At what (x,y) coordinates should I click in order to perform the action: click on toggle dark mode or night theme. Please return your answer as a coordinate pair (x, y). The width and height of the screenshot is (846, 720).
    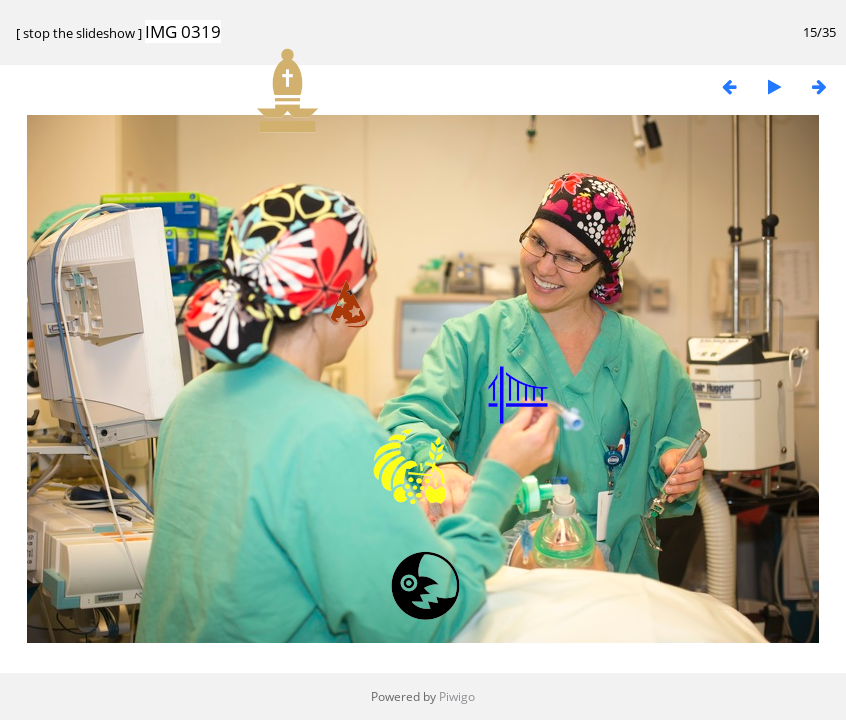
    Looking at the image, I should click on (425, 585).